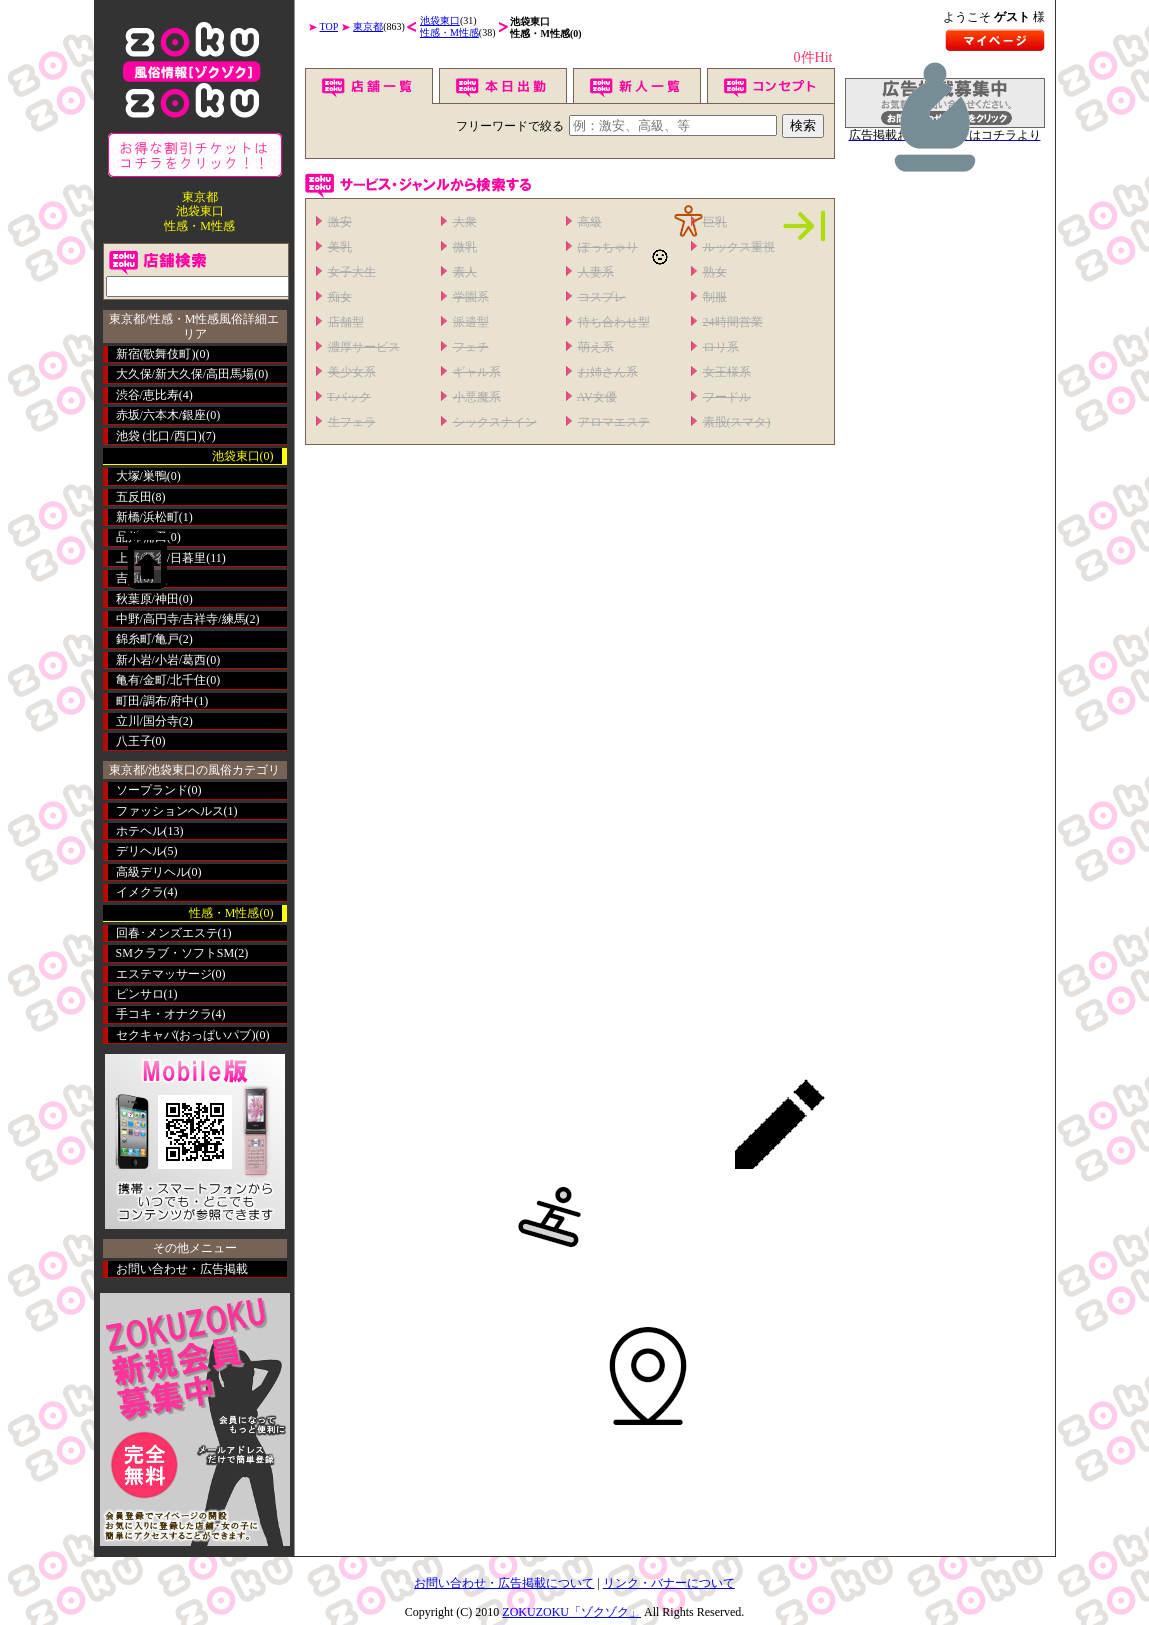 This screenshot has height=1625, width=1149. Describe the element at coordinates (935, 120) in the screenshot. I see `play chess or access board games` at that location.